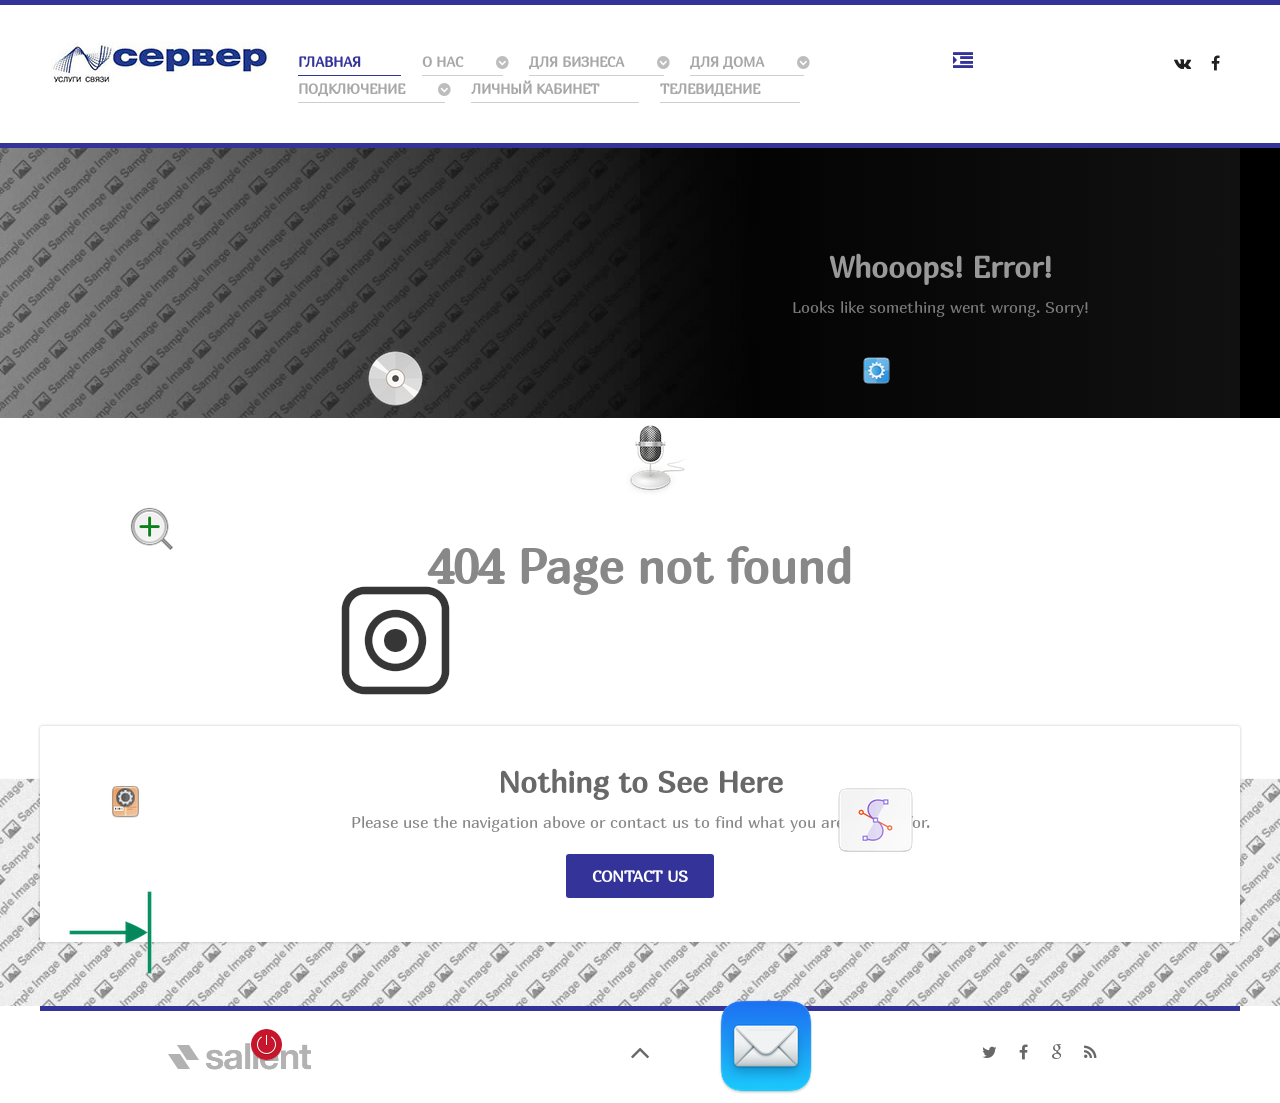  What do you see at coordinates (652, 456) in the screenshot?
I see `access microphone settings` at bounding box center [652, 456].